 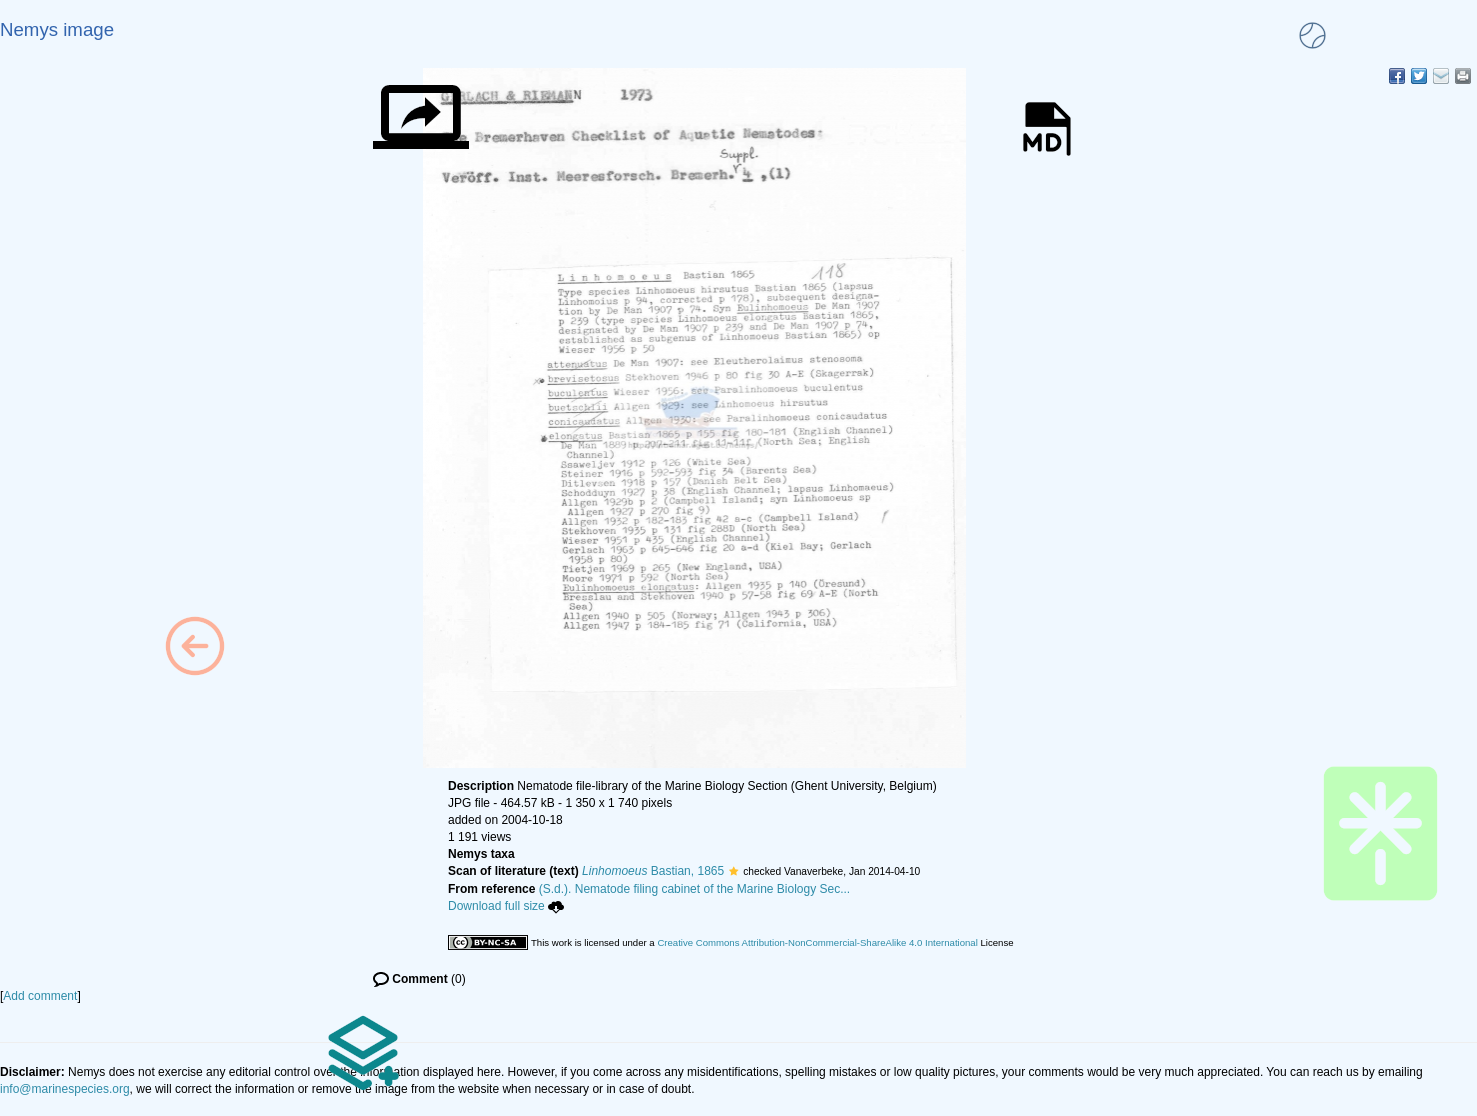 I want to click on access tennis or sports-related content, so click(x=1312, y=35).